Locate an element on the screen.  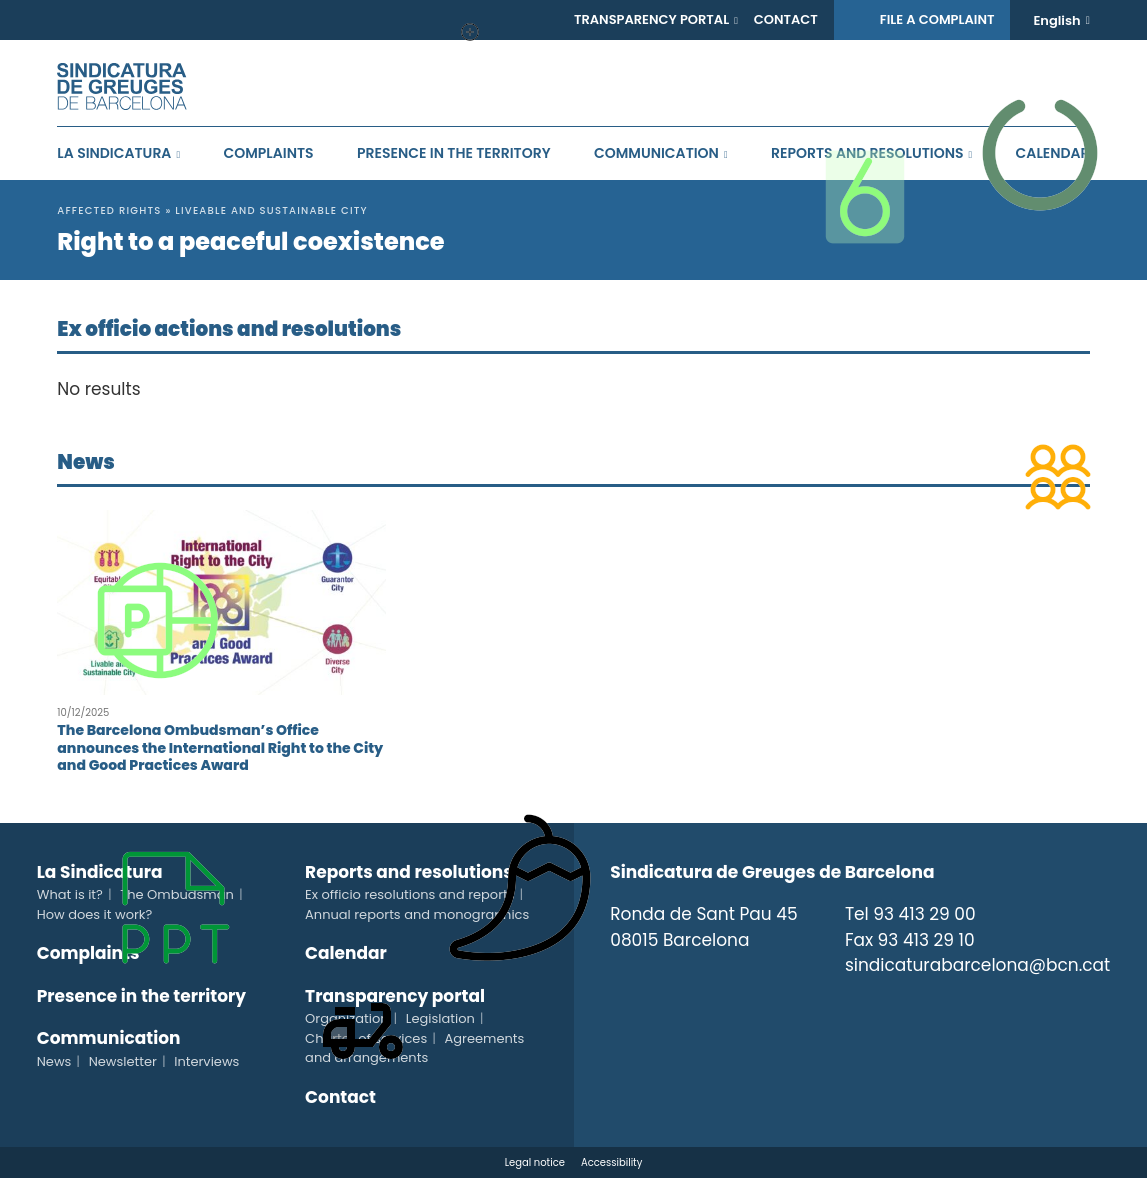
indicates step six in a multi-step process is located at coordinates (865, 197).